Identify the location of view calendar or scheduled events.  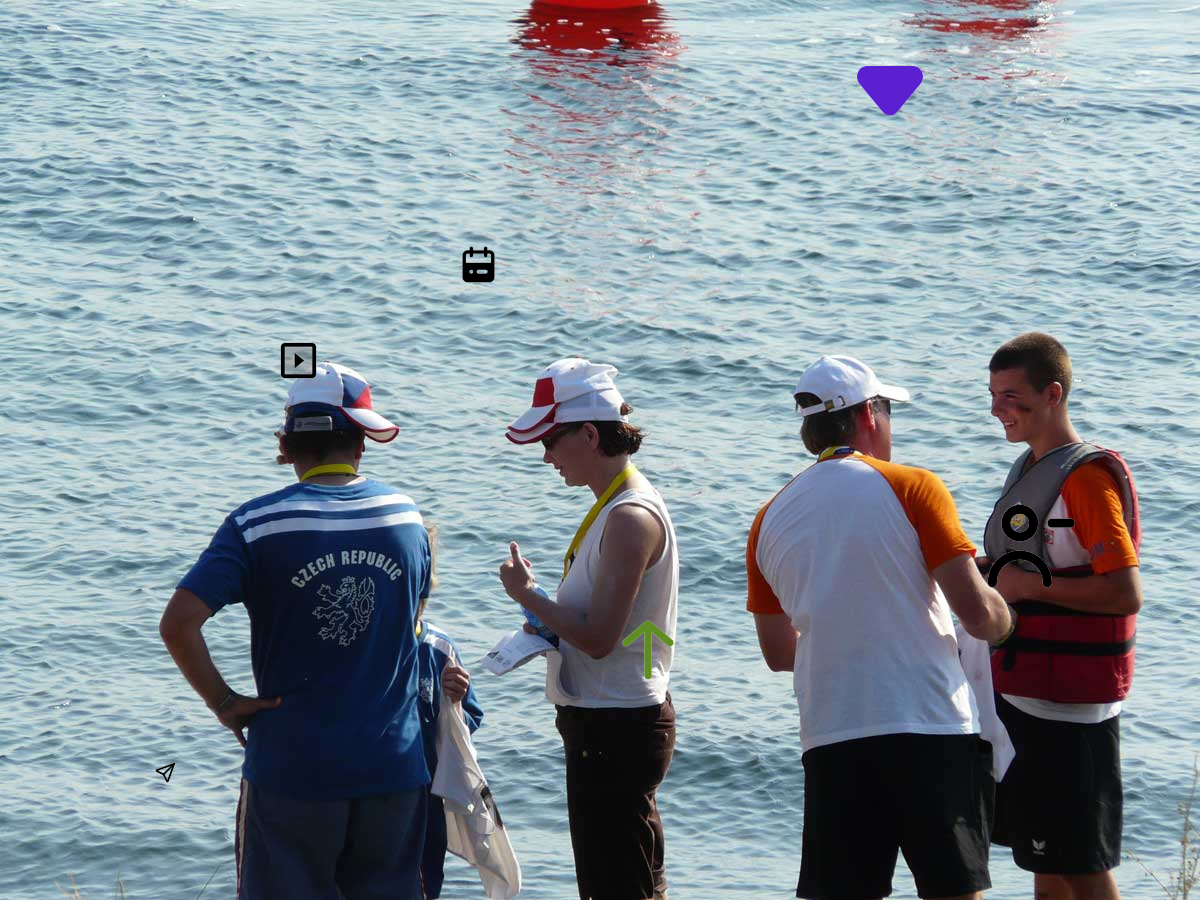
(478, 264).